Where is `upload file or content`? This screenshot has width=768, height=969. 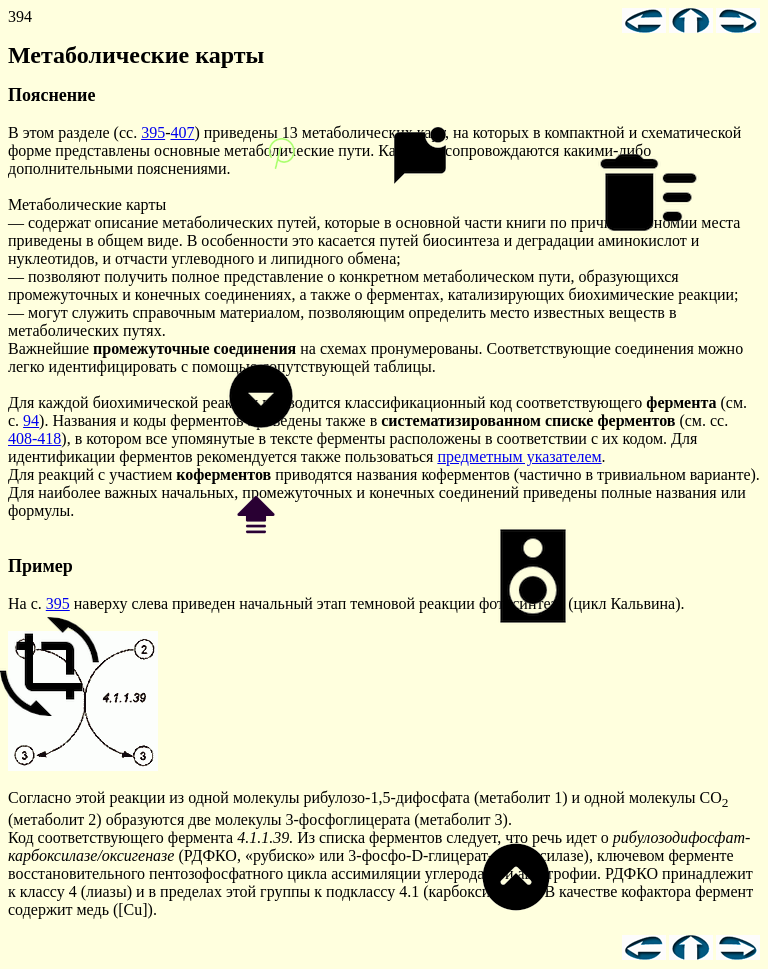 upload file or content is located at coordinates (256, 516).